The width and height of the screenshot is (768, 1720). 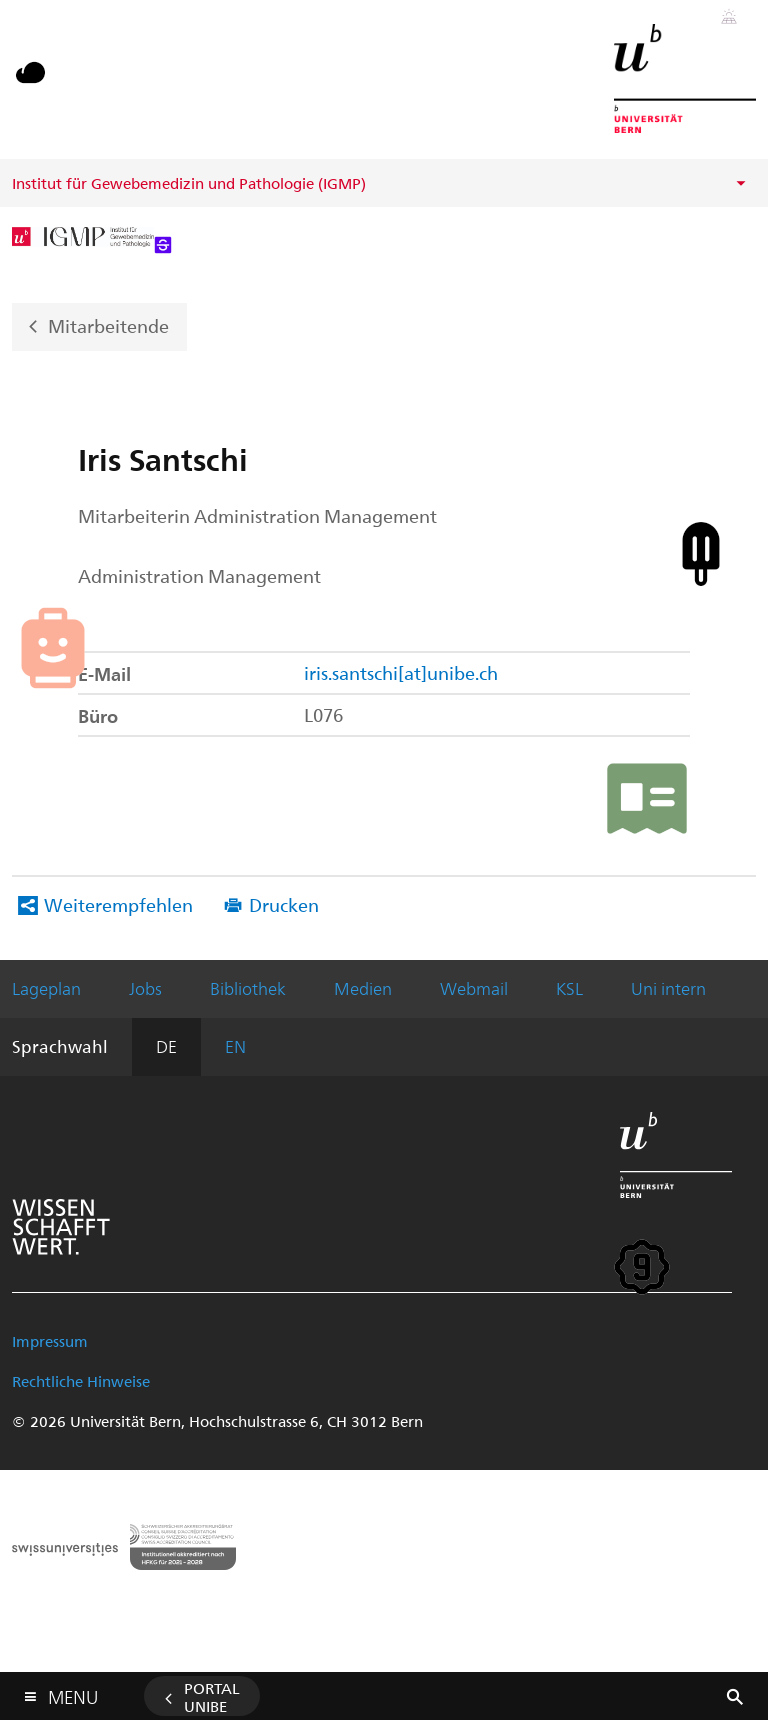 What do you see at coordinates (647, 797) in the screenshot?
I see `view news articles or press clippings` at bounding box center [647, 797].